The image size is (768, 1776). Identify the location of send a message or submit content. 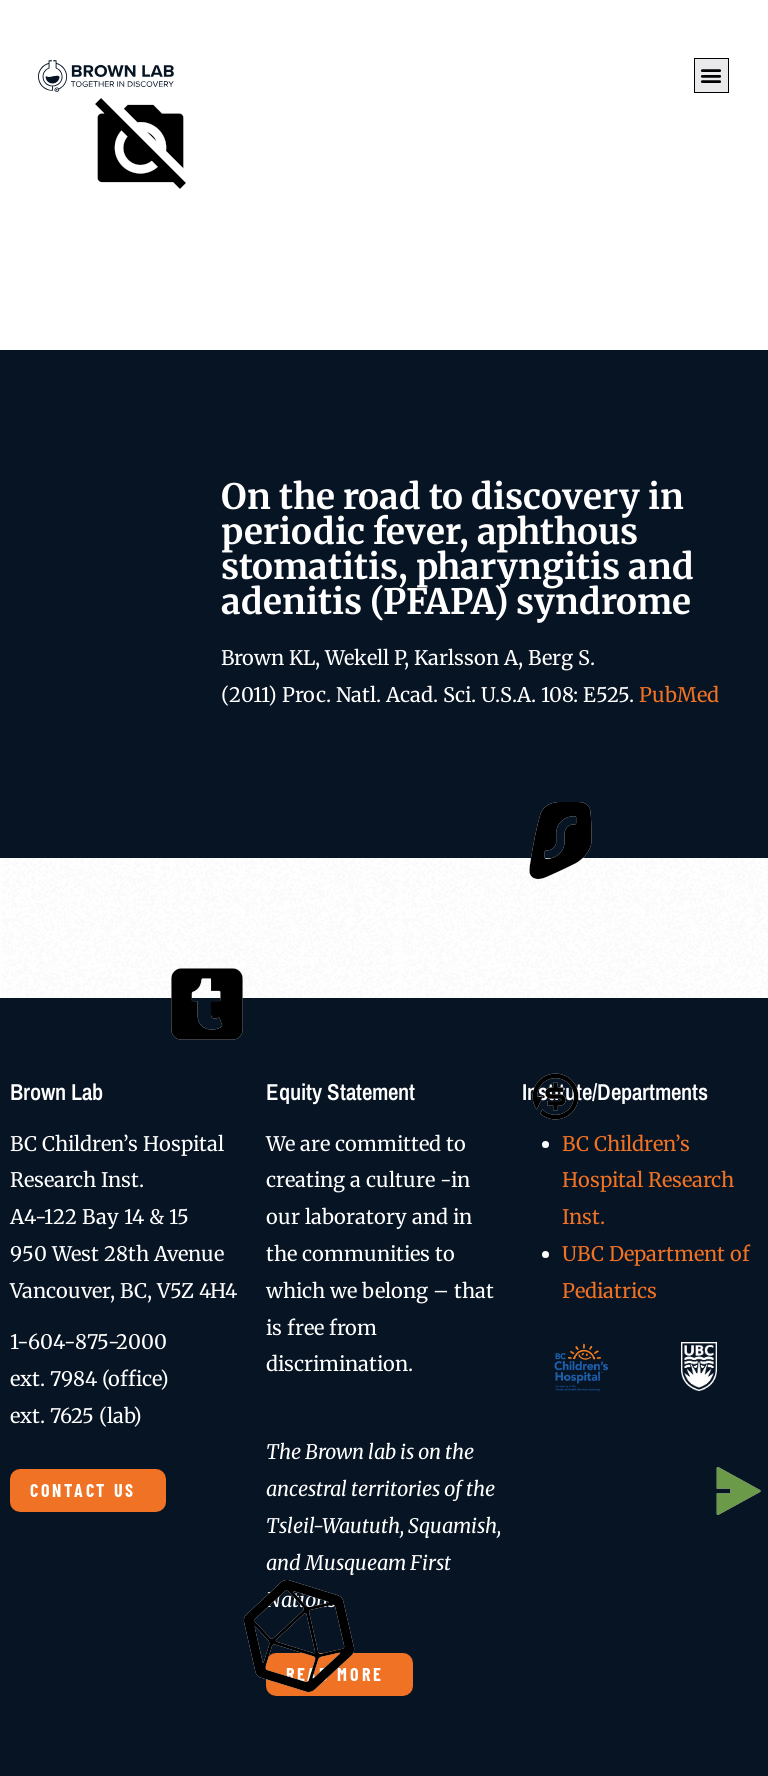
(737, 1491).